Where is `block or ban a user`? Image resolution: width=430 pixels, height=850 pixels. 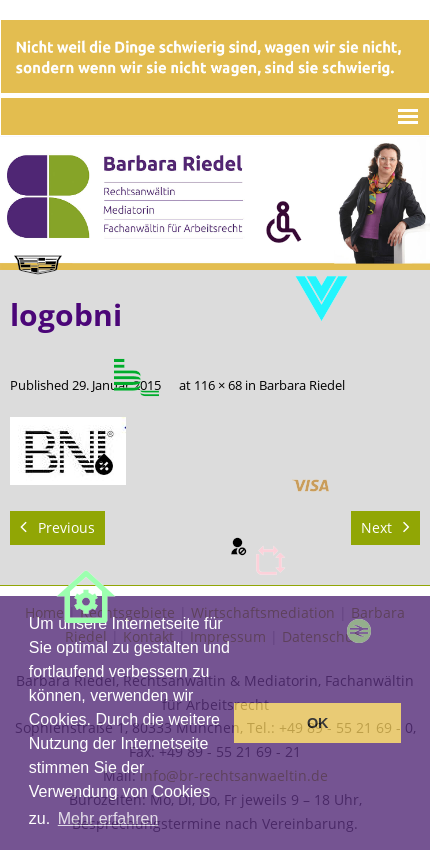 block or ban a user is located at coordinates (237, 546).